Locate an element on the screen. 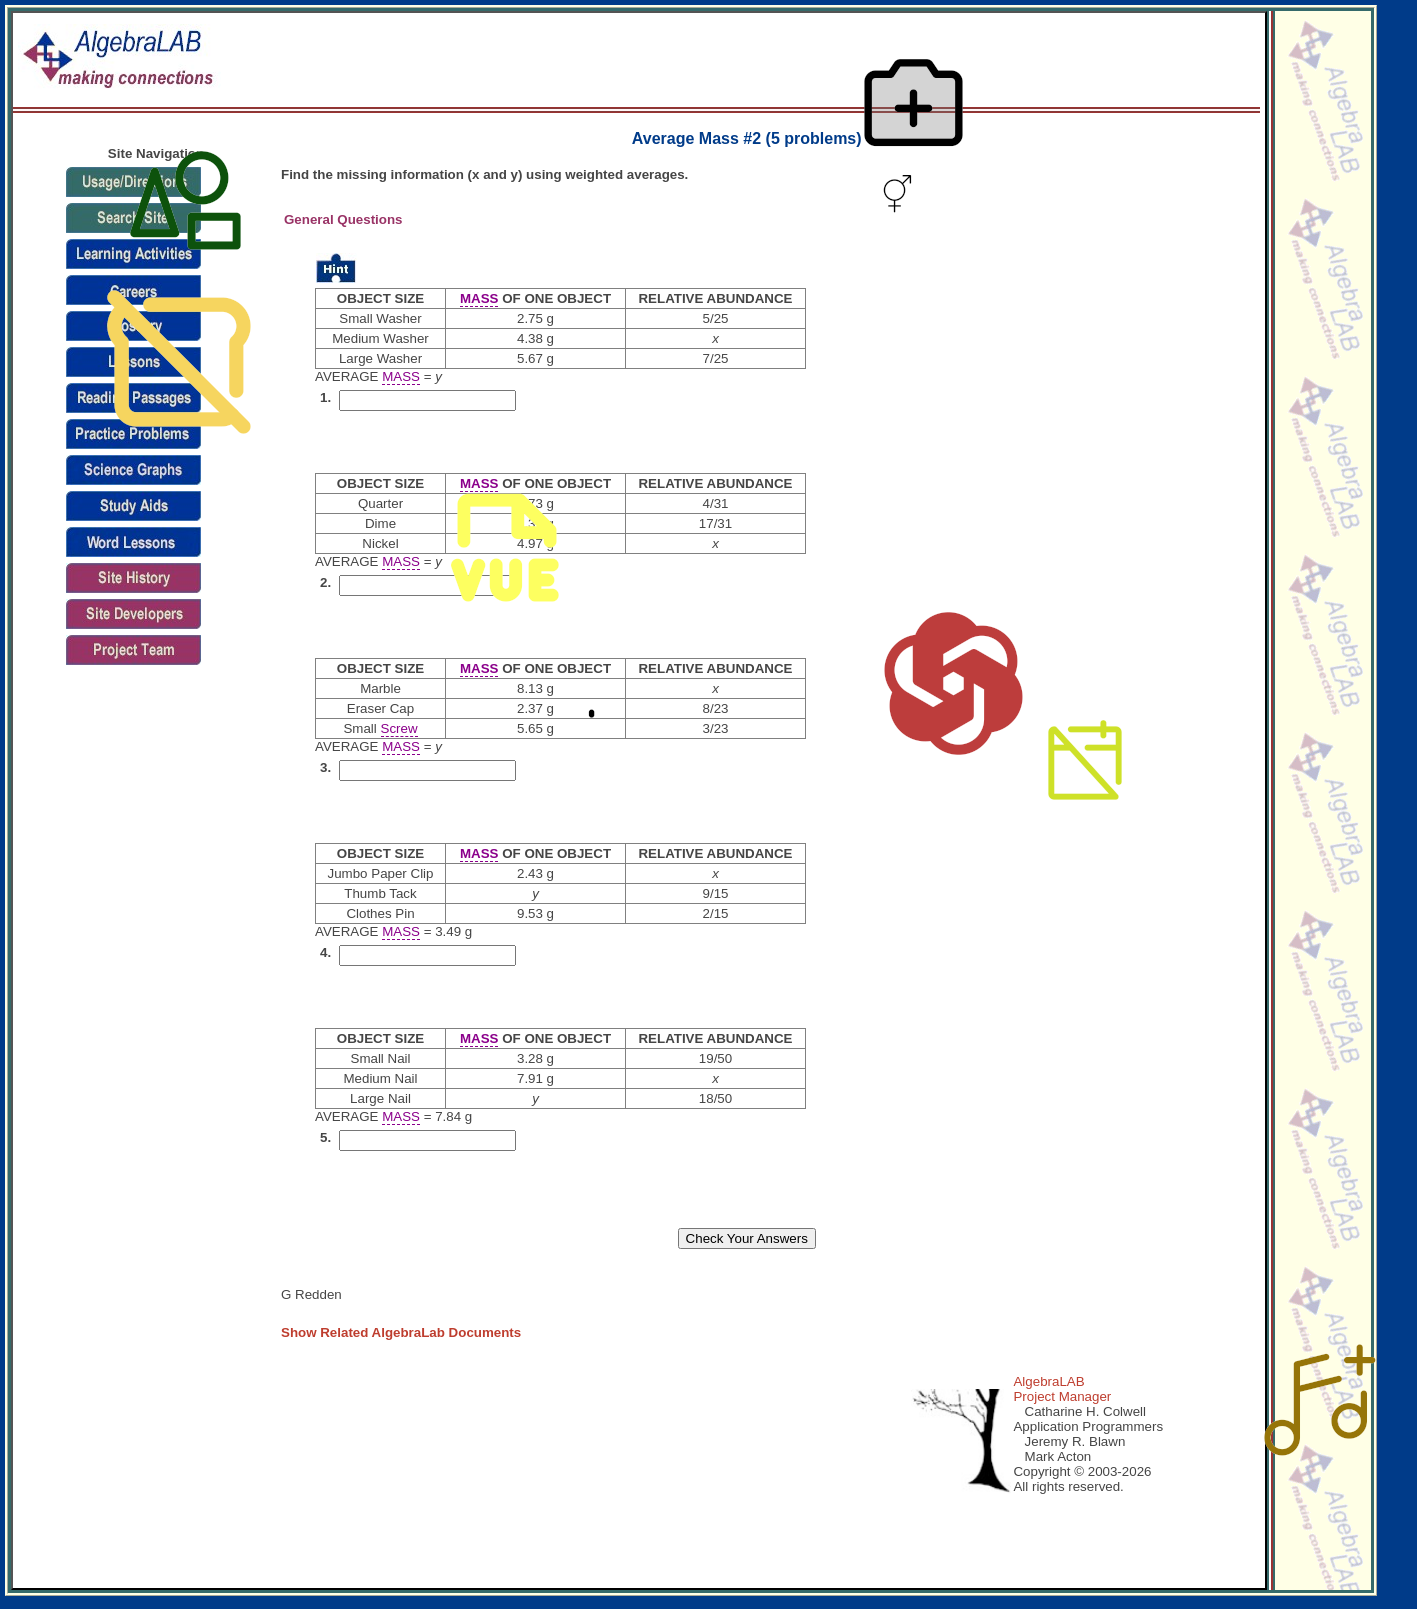  calendar feature disabled or unavailable is located at coordinates (1085, 763).